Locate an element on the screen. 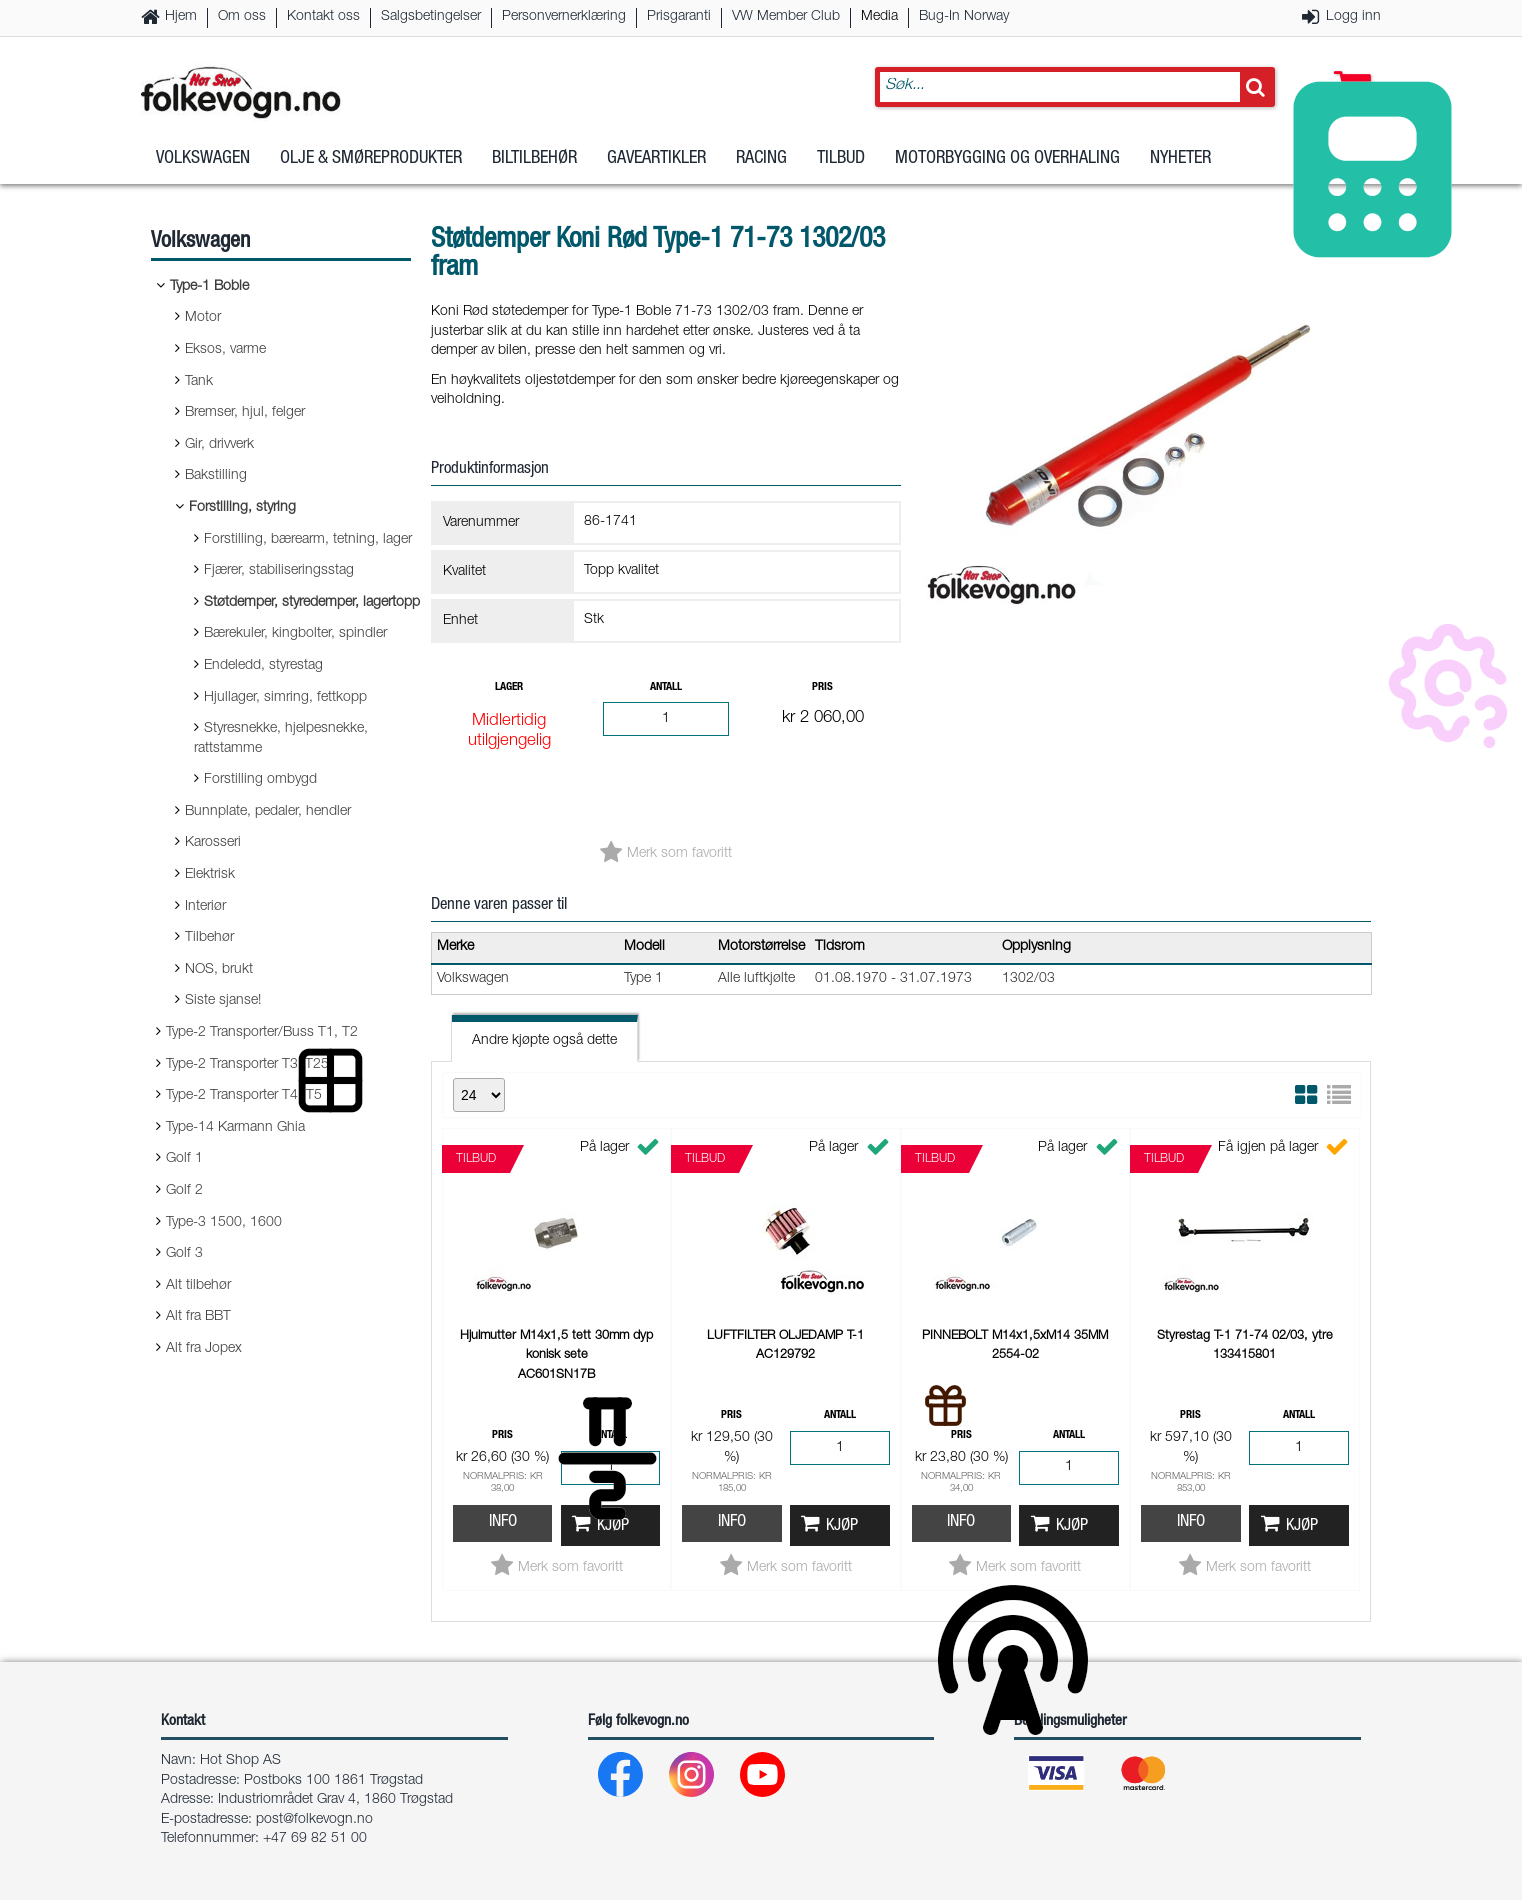 The image size is (1522, 1900). open the calculator app is located at coordinates (1372, 169).